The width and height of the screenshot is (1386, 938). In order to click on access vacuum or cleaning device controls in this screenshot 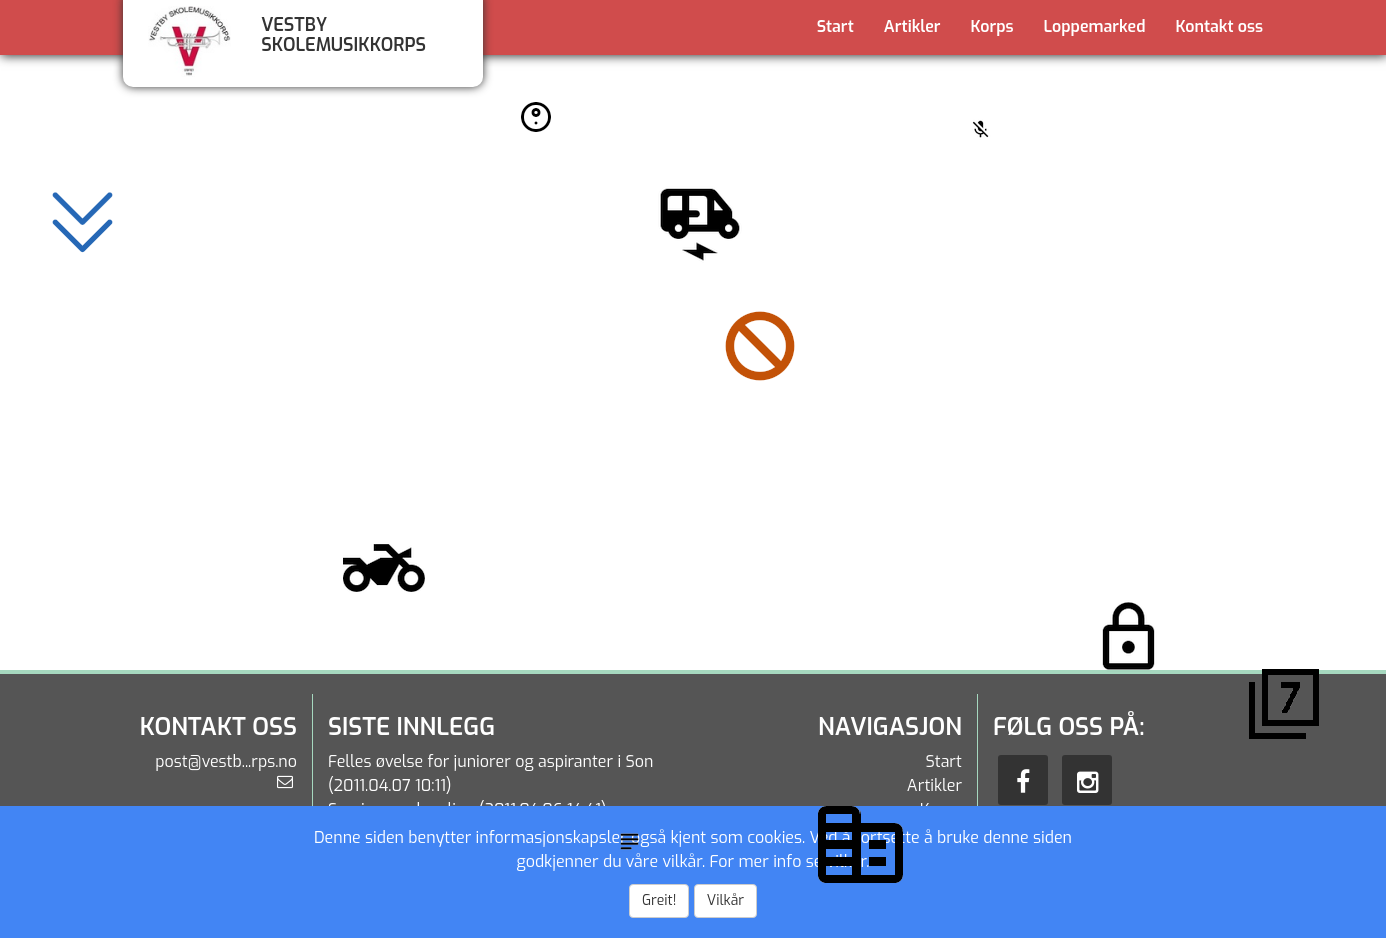, I will do `click(536, 117)`.